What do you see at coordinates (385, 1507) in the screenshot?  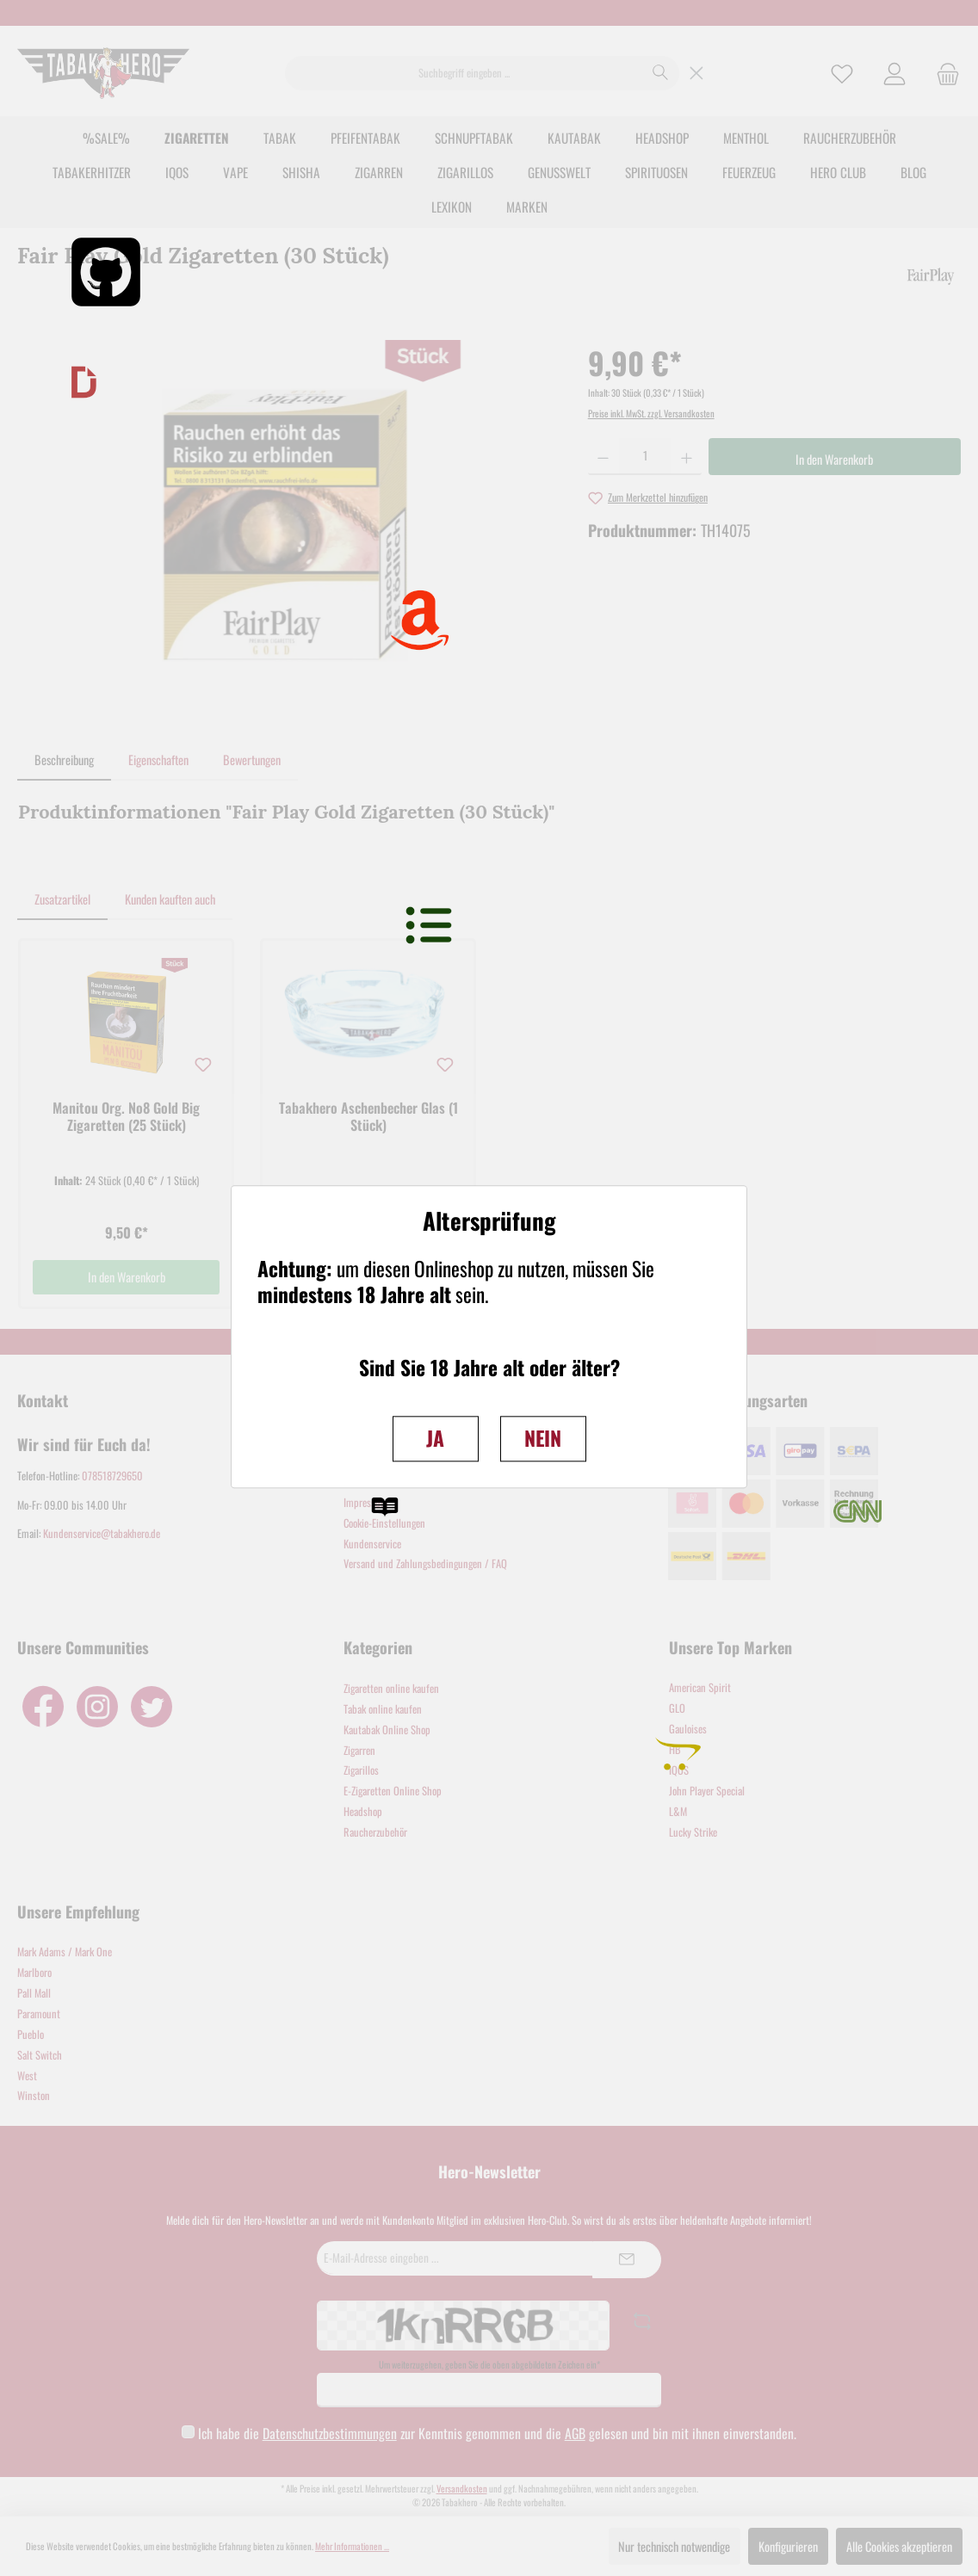 I see `view readme documentation` at bounding box center [385, 1507].